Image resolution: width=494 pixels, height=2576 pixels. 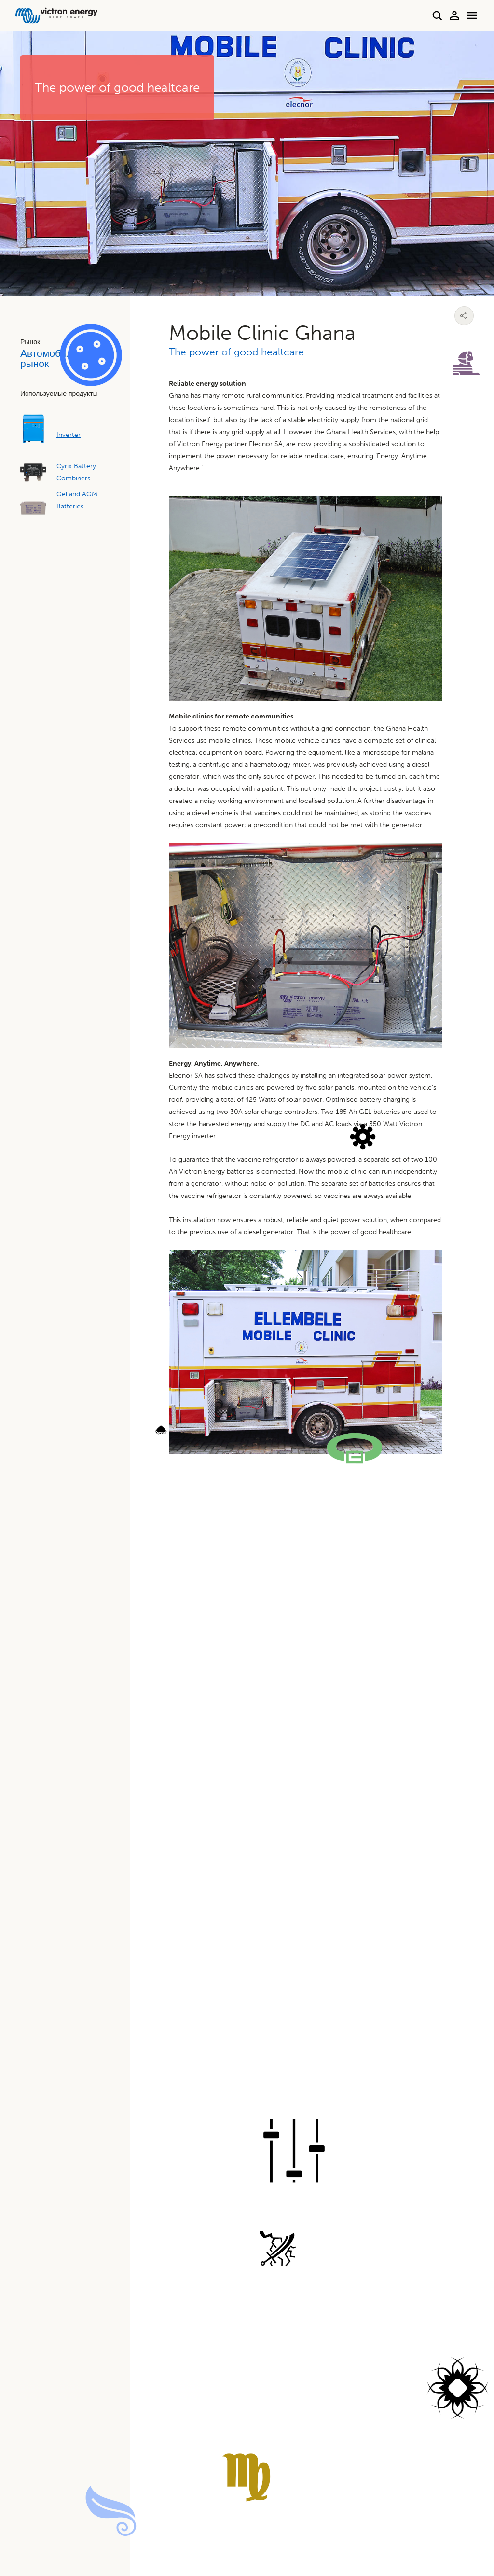 I want to click on equip or manage belt accessory, so click(x=355, y=1448).